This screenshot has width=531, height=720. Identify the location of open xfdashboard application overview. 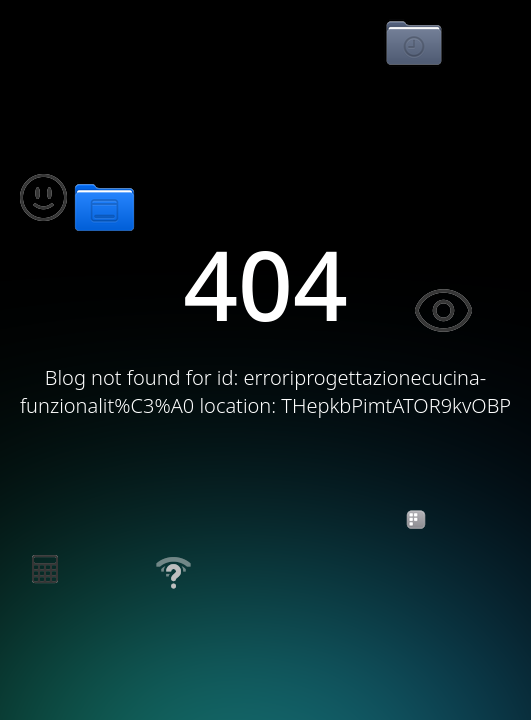
(416, 520).